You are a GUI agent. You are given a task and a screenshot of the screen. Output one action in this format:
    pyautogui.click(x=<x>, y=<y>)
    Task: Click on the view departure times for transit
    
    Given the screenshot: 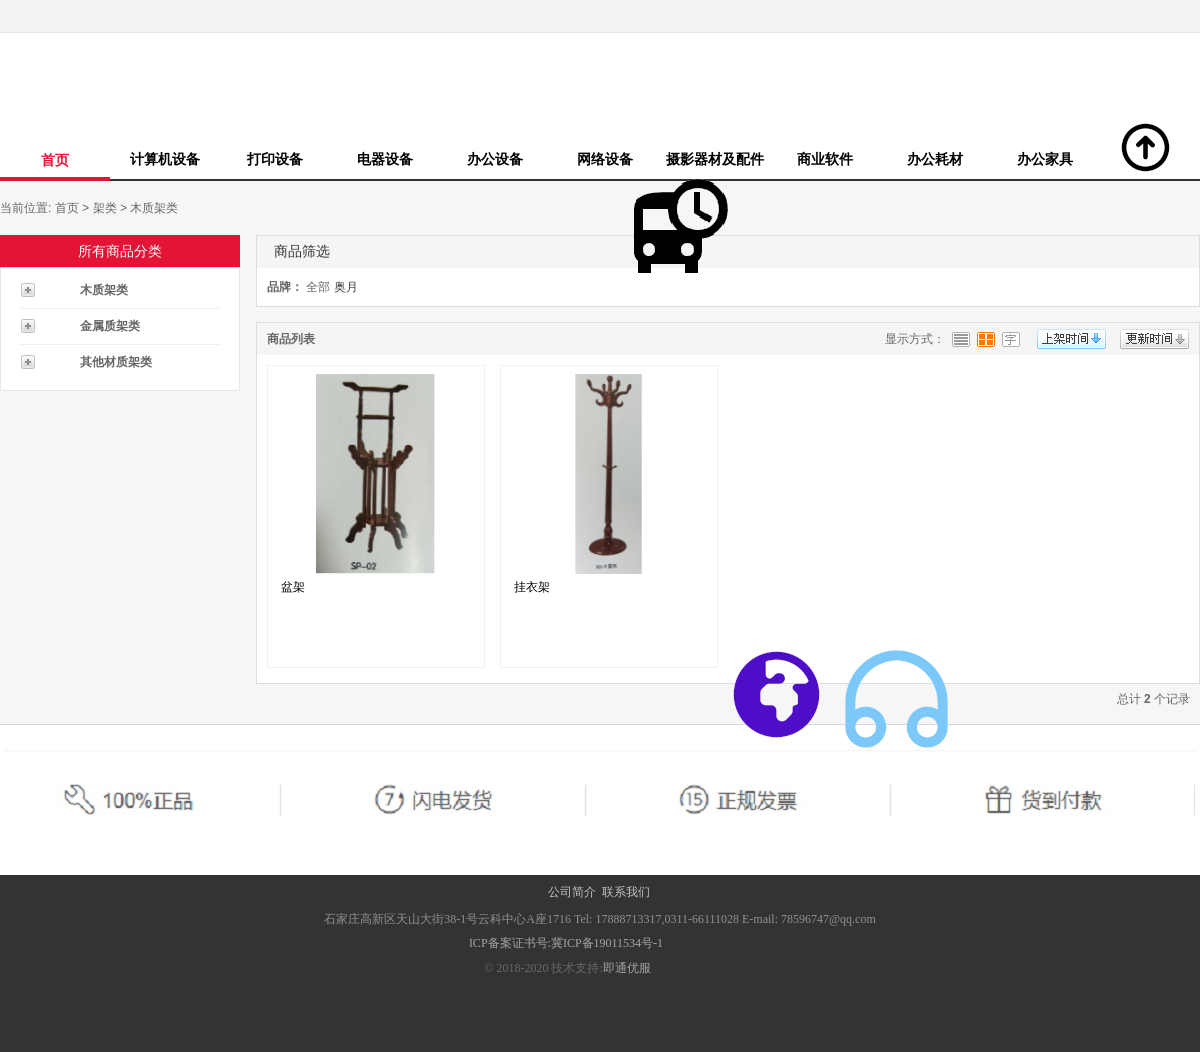 What is the action you would take?
    pyautogui.click(x=681, y=226)
    